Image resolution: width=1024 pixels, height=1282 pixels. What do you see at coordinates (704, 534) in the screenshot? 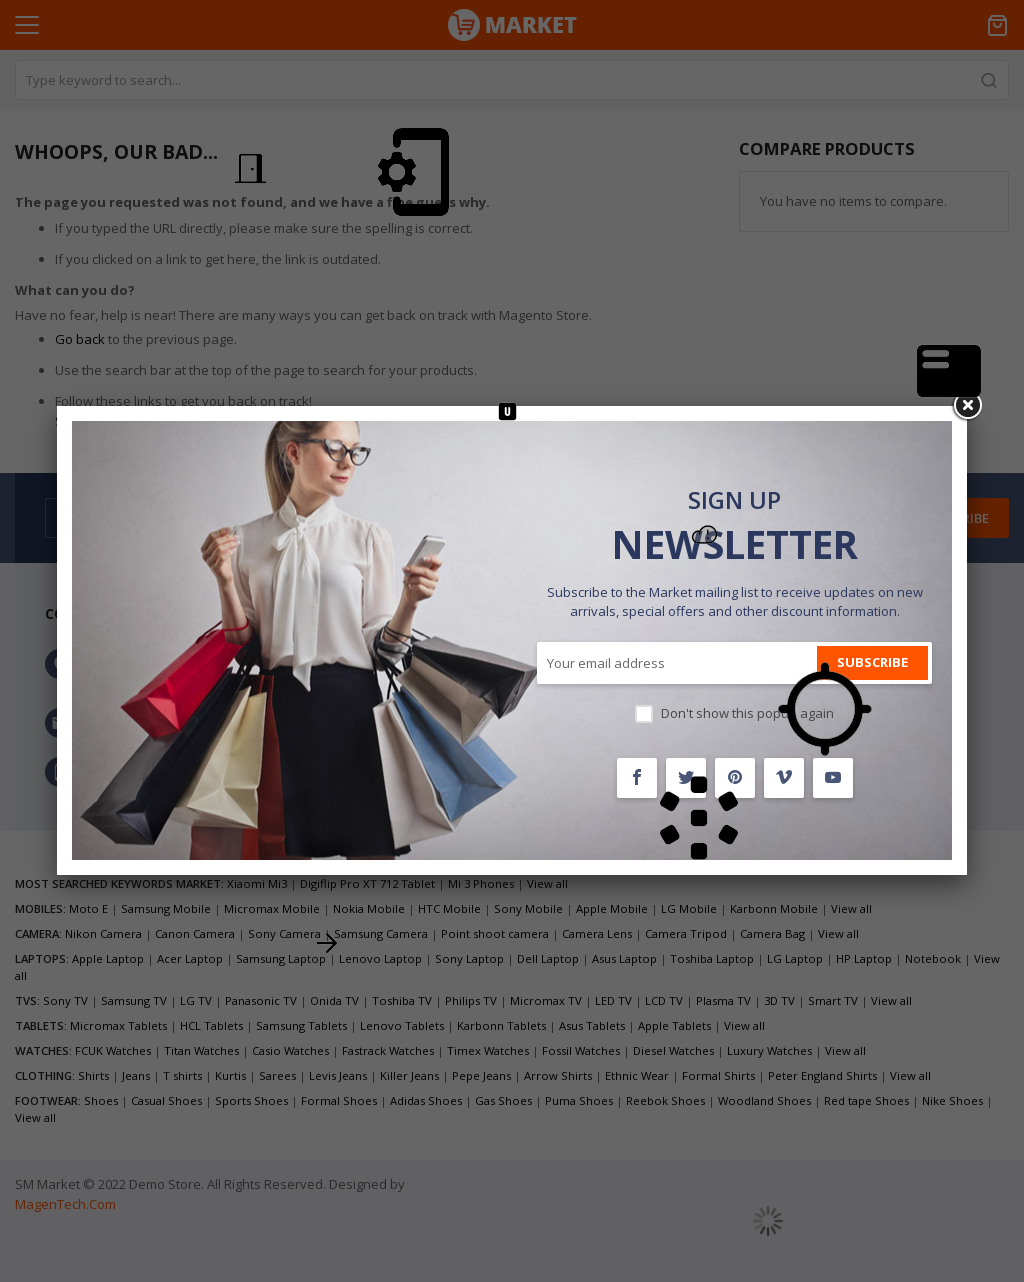
I see `cloud storage warning or issue detected` at bounding box center [704, 534].